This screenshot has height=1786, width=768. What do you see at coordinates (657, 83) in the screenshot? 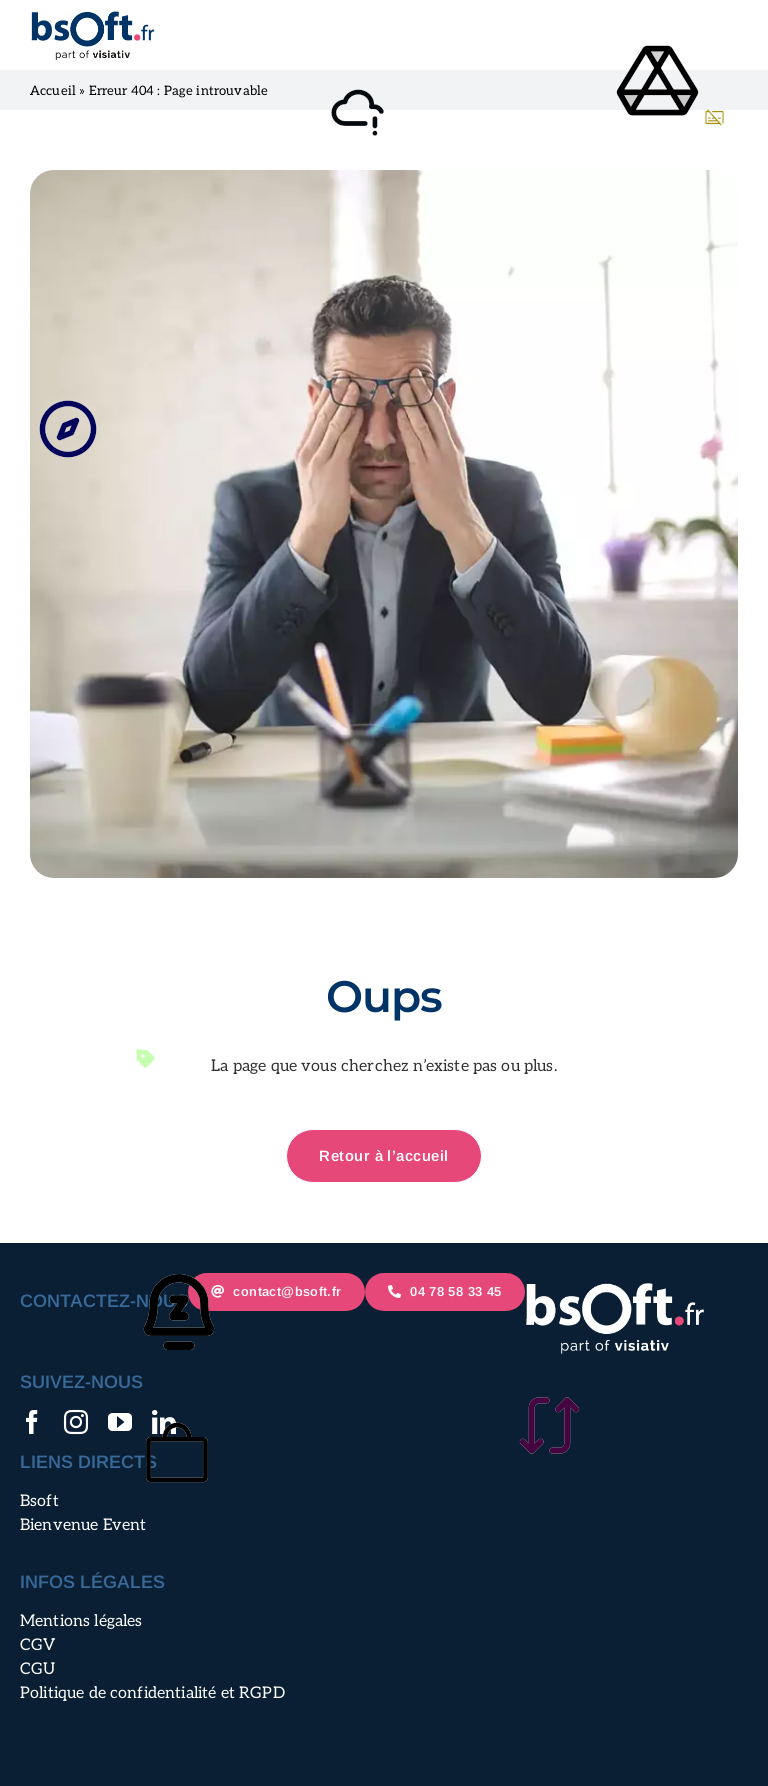
I see `open Google Drive` at bounding box center [657, 83].